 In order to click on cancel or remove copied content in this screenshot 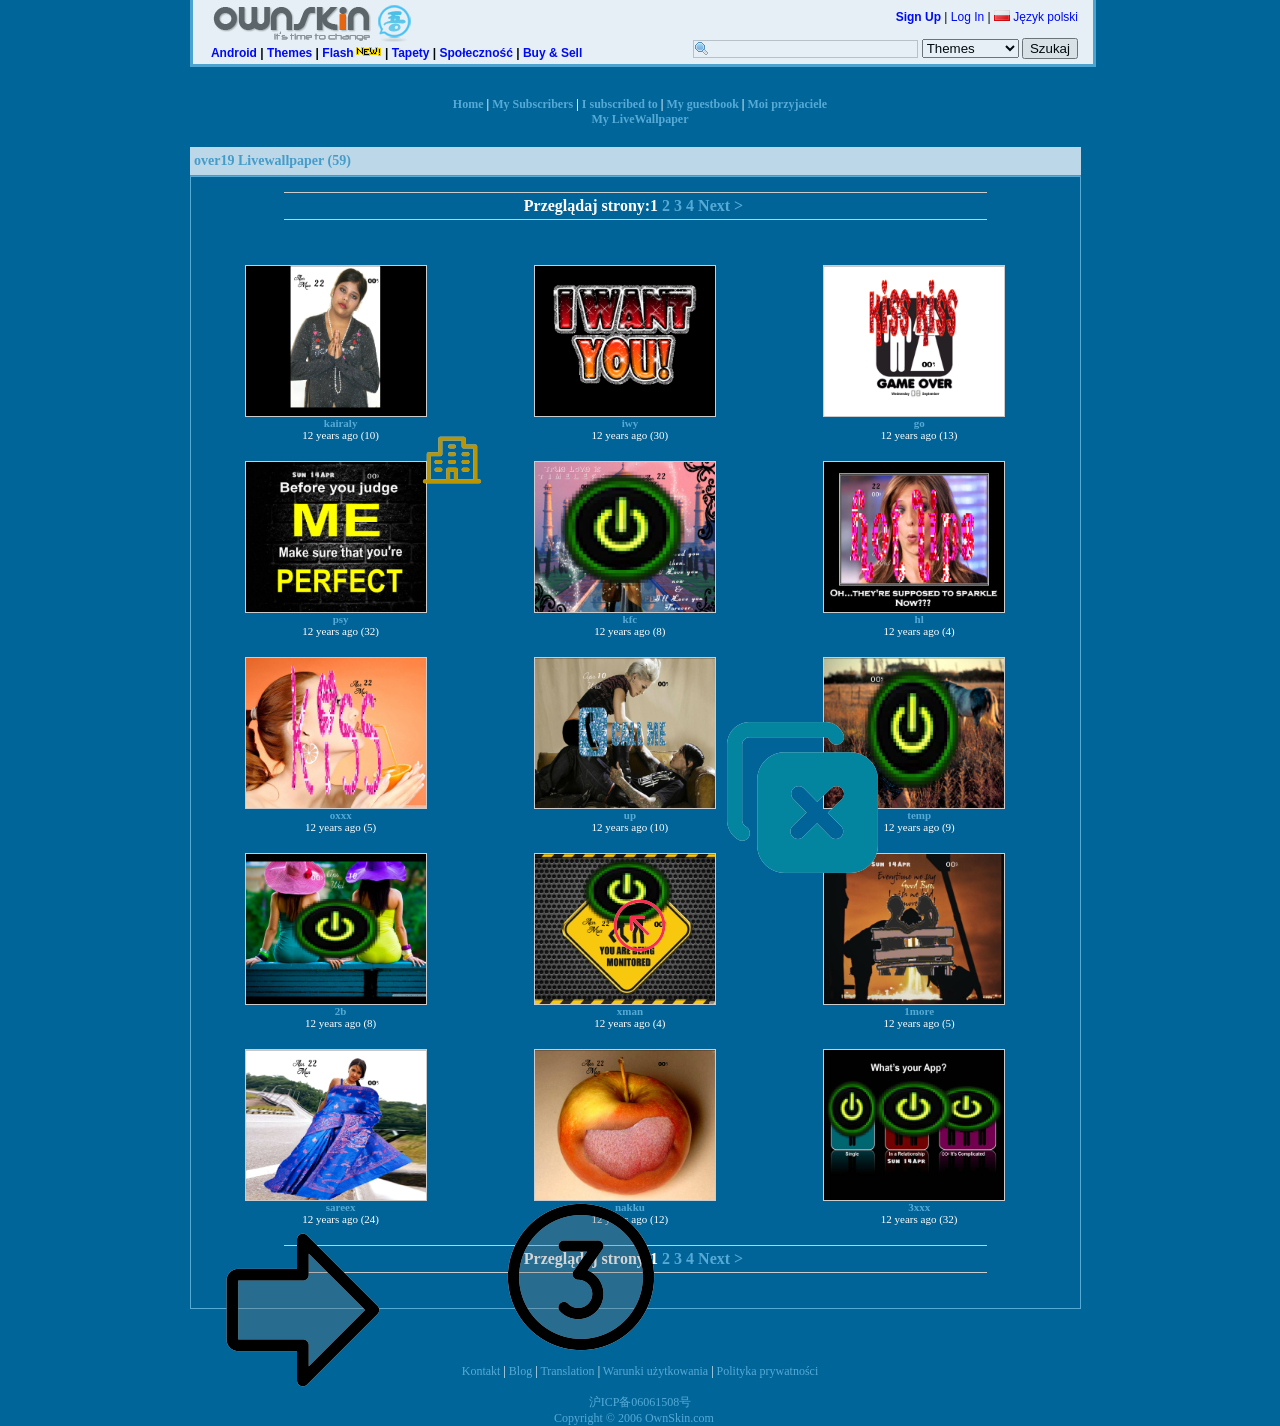, I will do `click(802, 797)`.